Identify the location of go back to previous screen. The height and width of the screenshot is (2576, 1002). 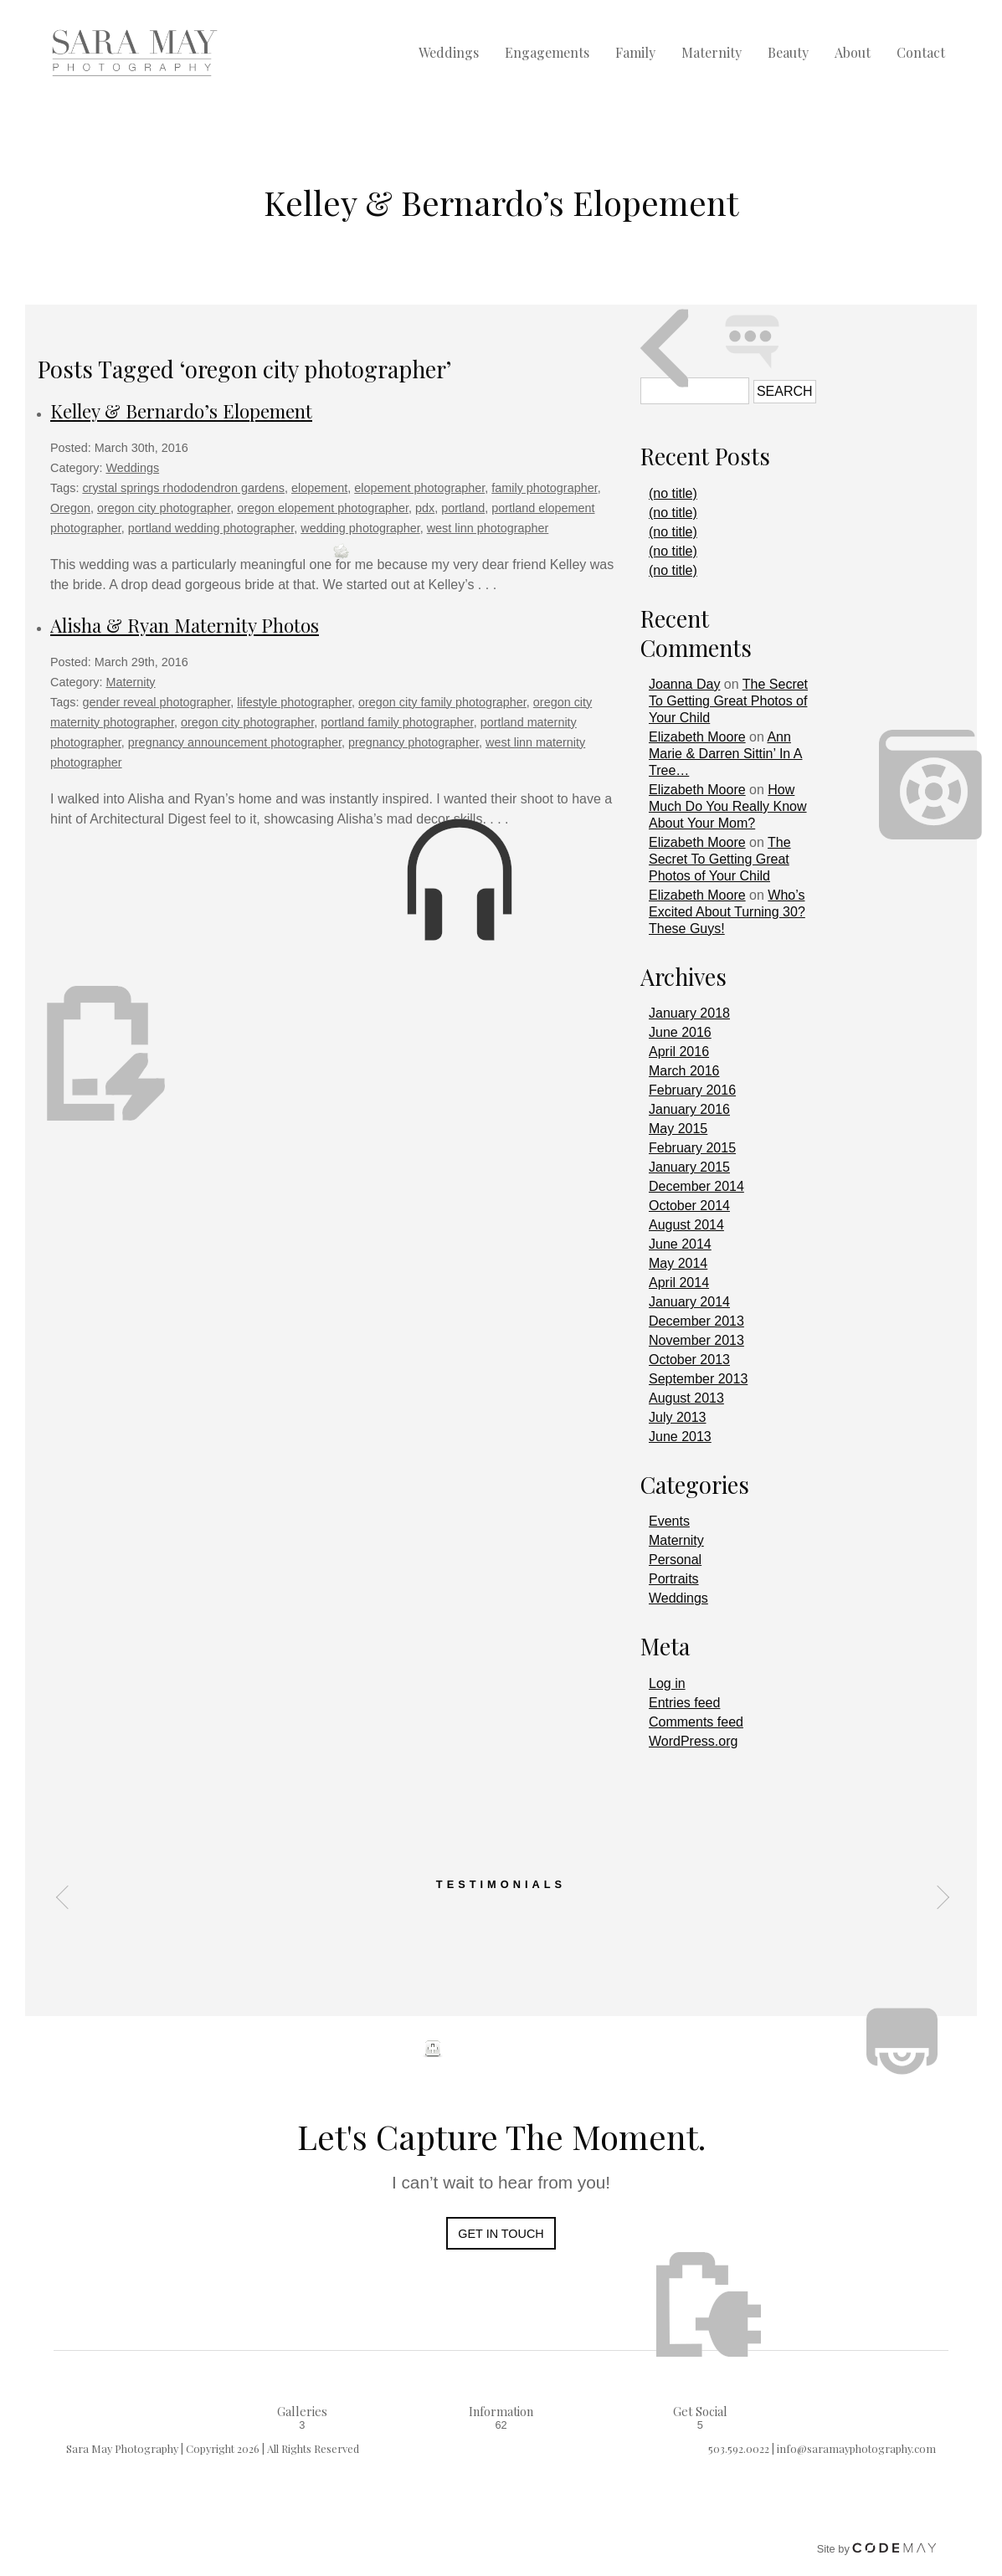
(662, 348).